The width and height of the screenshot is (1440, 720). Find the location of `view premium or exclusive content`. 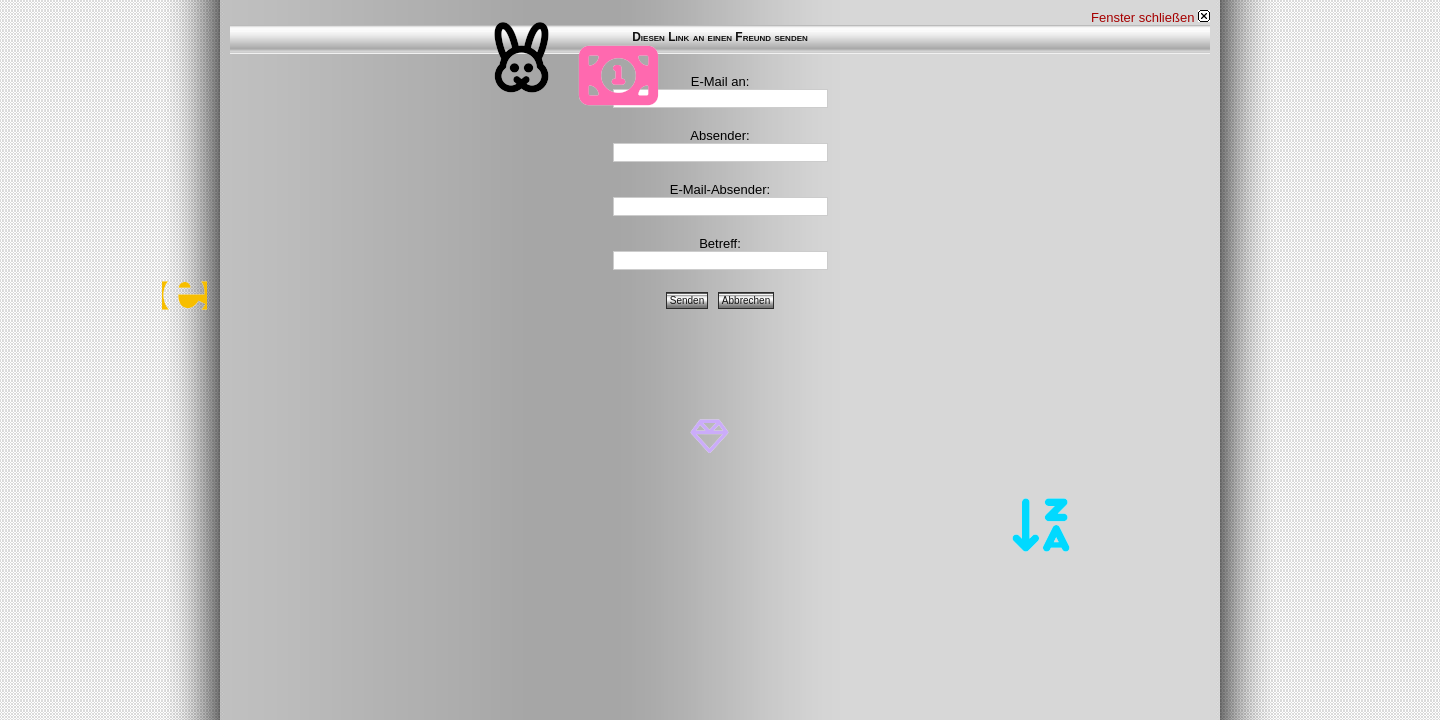

view premium or exclusive content is located at coordinates (709, 436).